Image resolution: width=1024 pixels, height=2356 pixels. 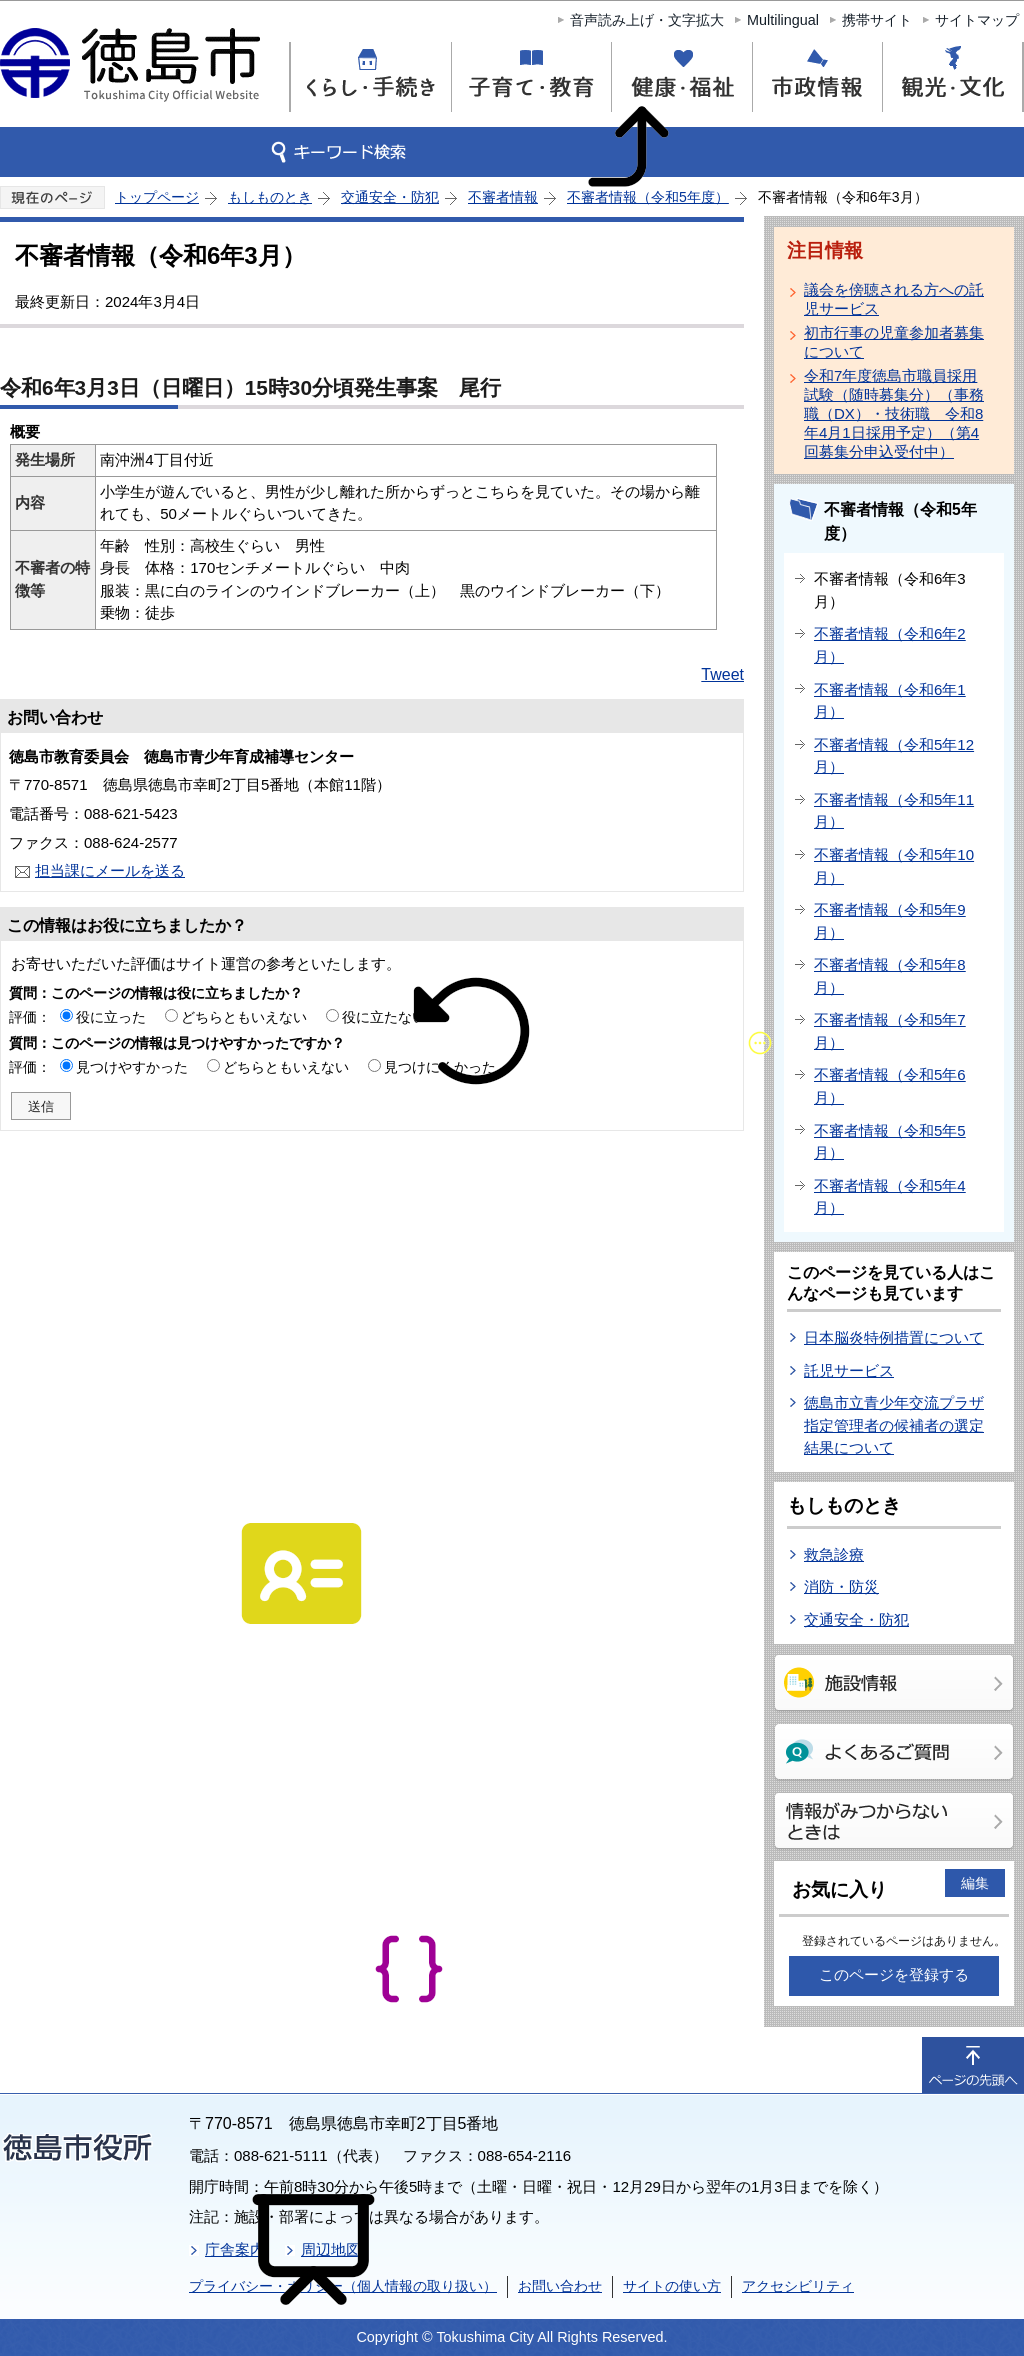 What do you see at coordinates (760, 1043) in the screenshot?
I see `view more options` at bounding box center [760, 1043].